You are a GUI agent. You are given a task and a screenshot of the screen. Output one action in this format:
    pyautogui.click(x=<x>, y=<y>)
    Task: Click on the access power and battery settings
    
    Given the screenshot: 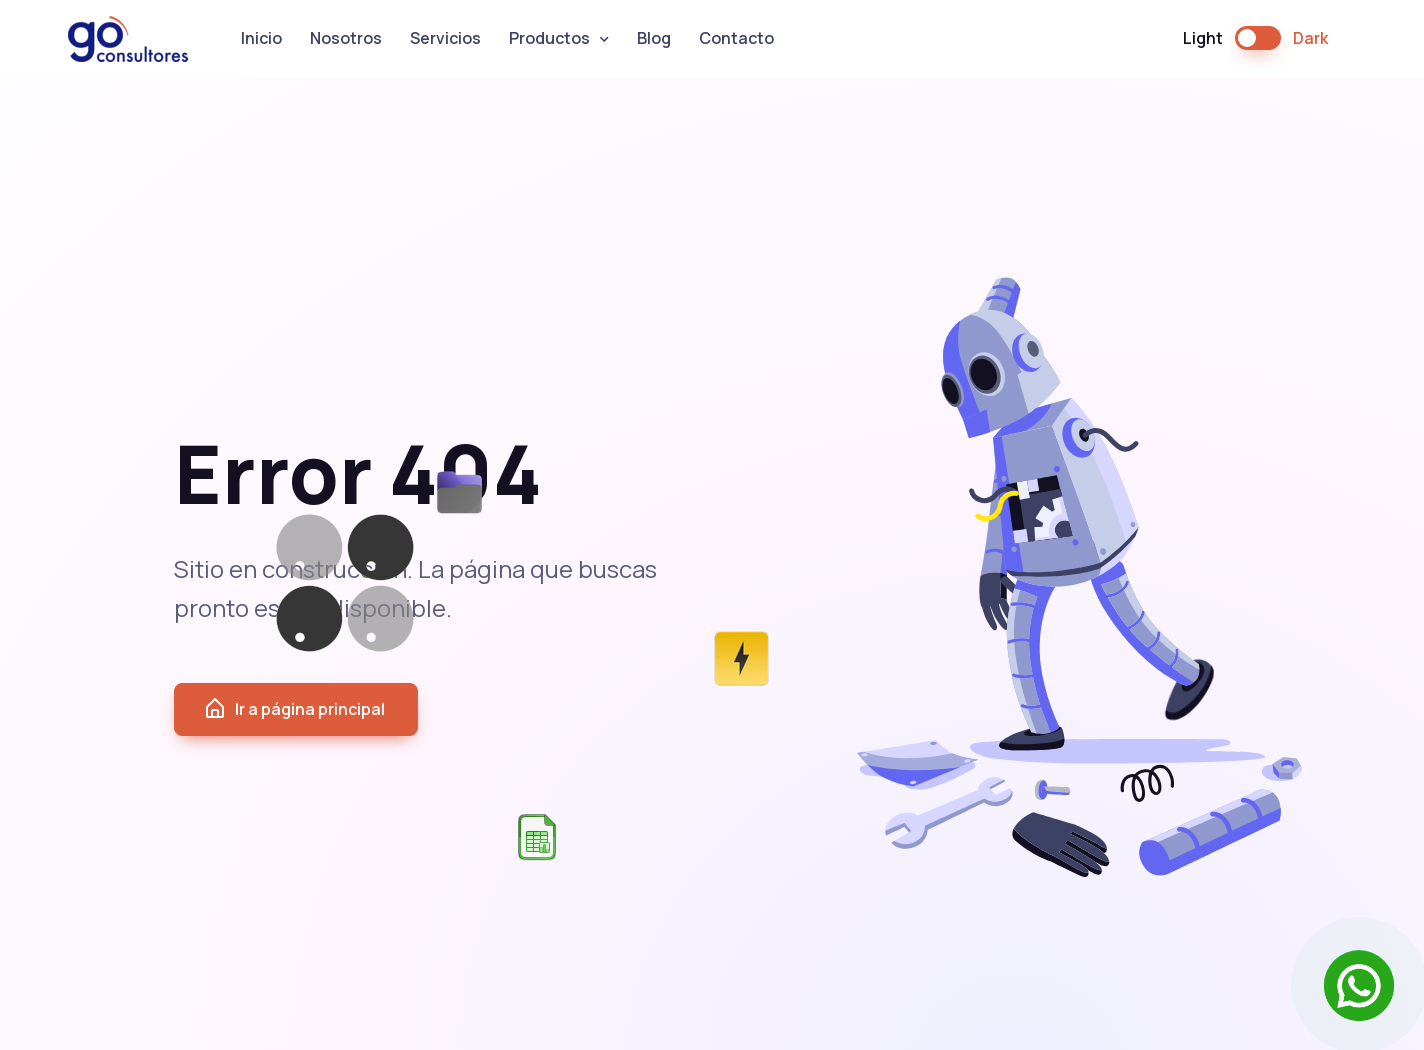 What is the action you would take?
    pyautogui.click(x=741, y=658)
    